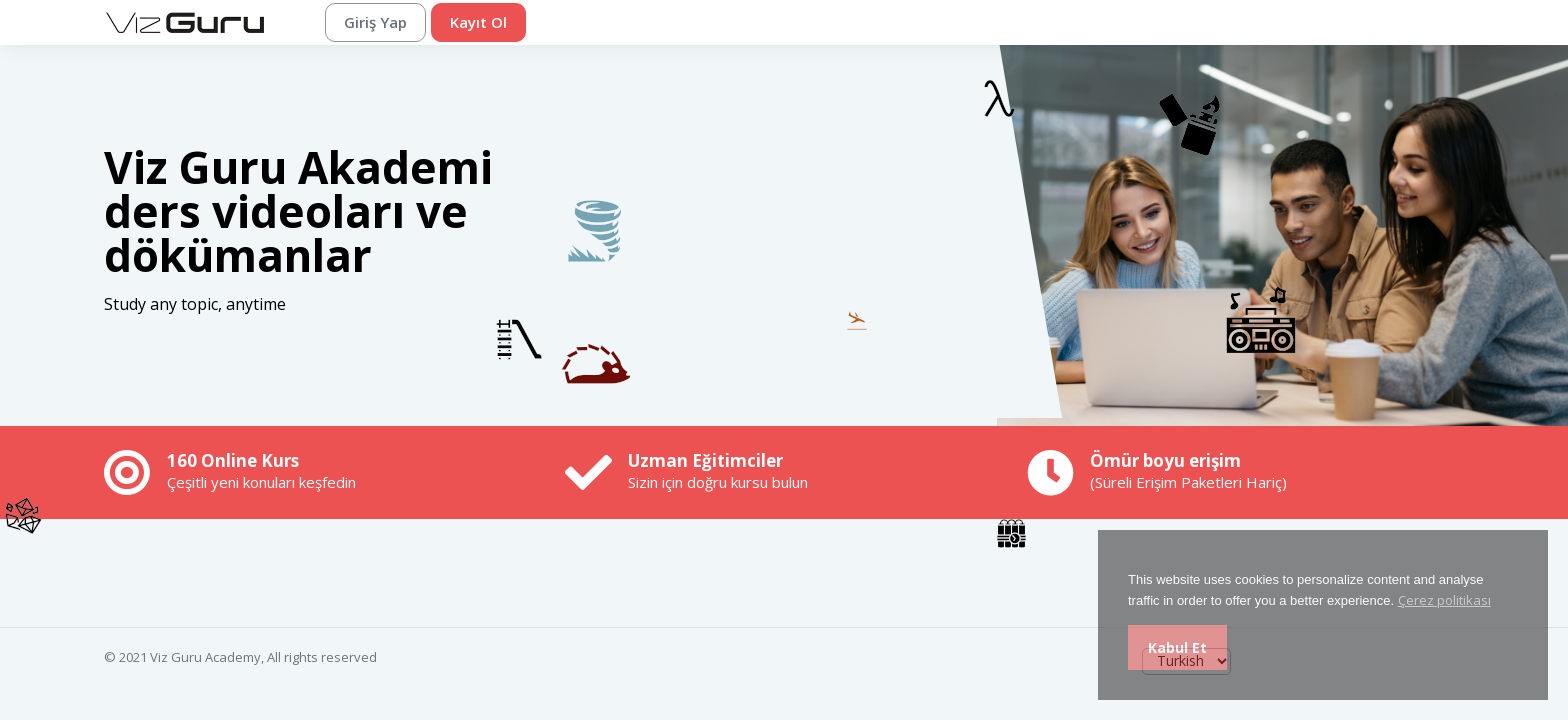 Image resolution: width=1568 pixels, height=720 pixels. I want to click on access playground or kids' play area, so click(519, 336).